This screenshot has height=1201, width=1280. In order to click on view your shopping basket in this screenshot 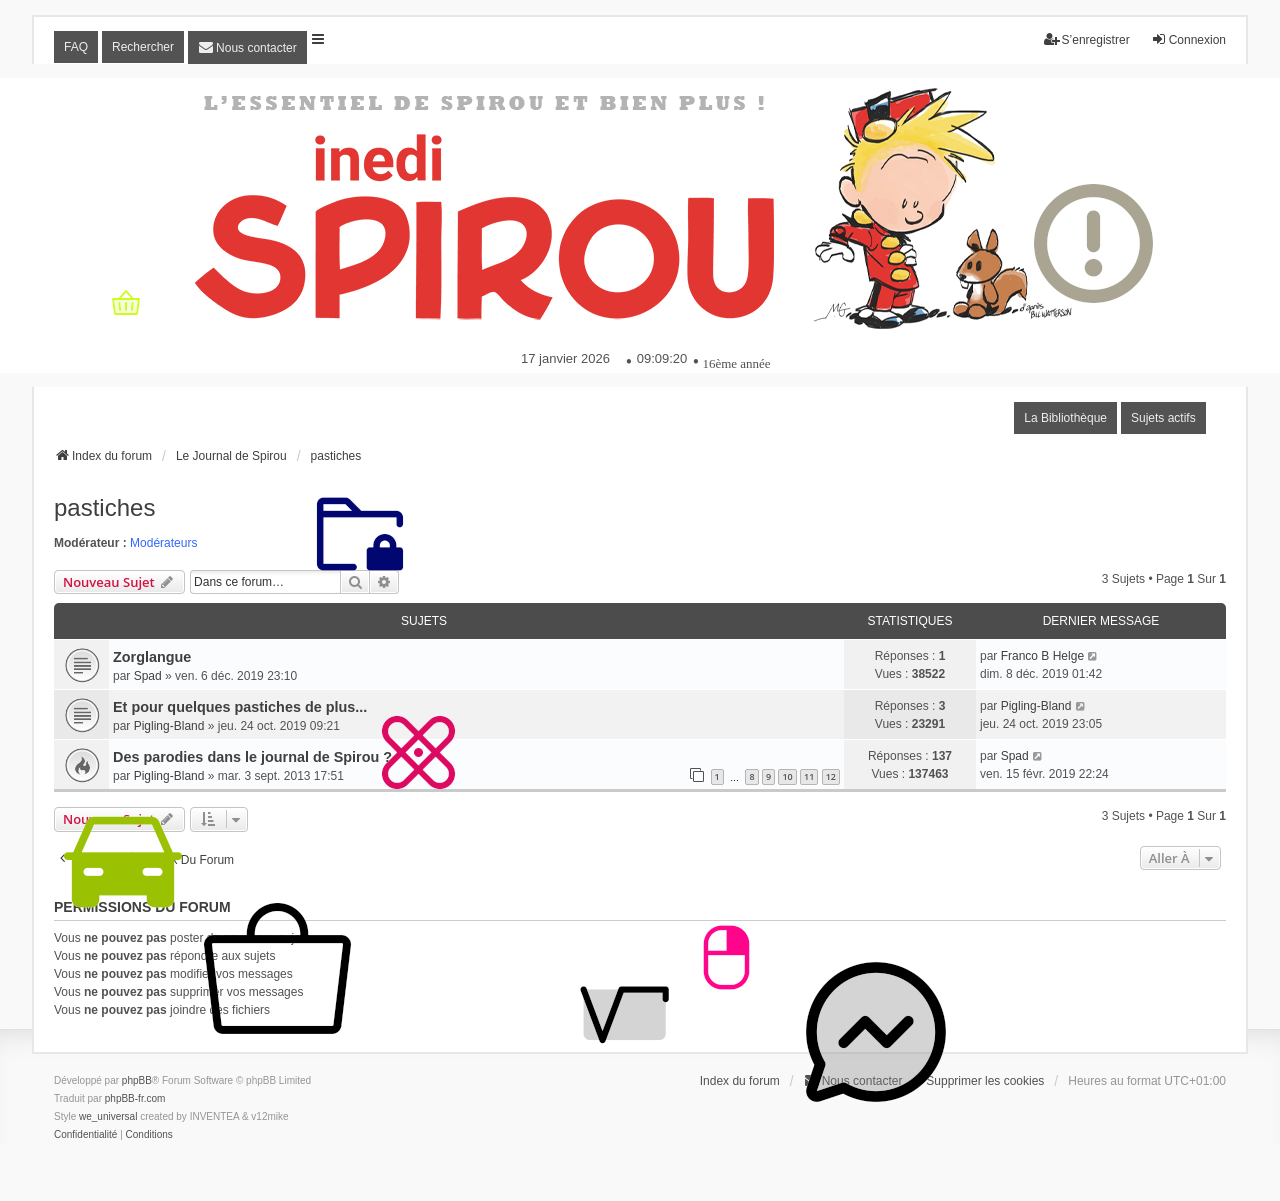, I will do `click(126, 304)`.